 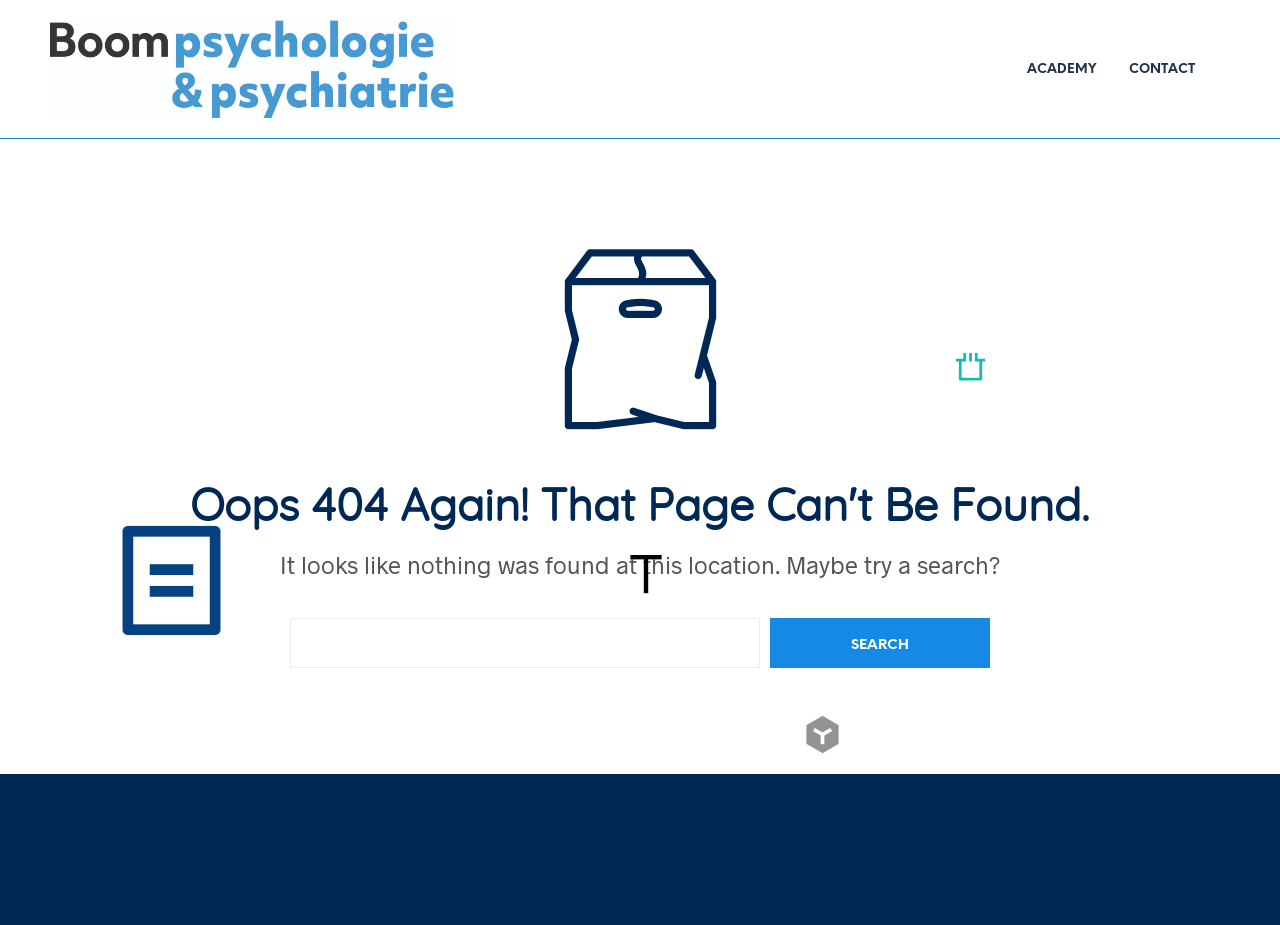 What do you see at coordinates (822, 734) in the screenshot?
I see `Unity game engine logo` at bounding box center [822, 734].